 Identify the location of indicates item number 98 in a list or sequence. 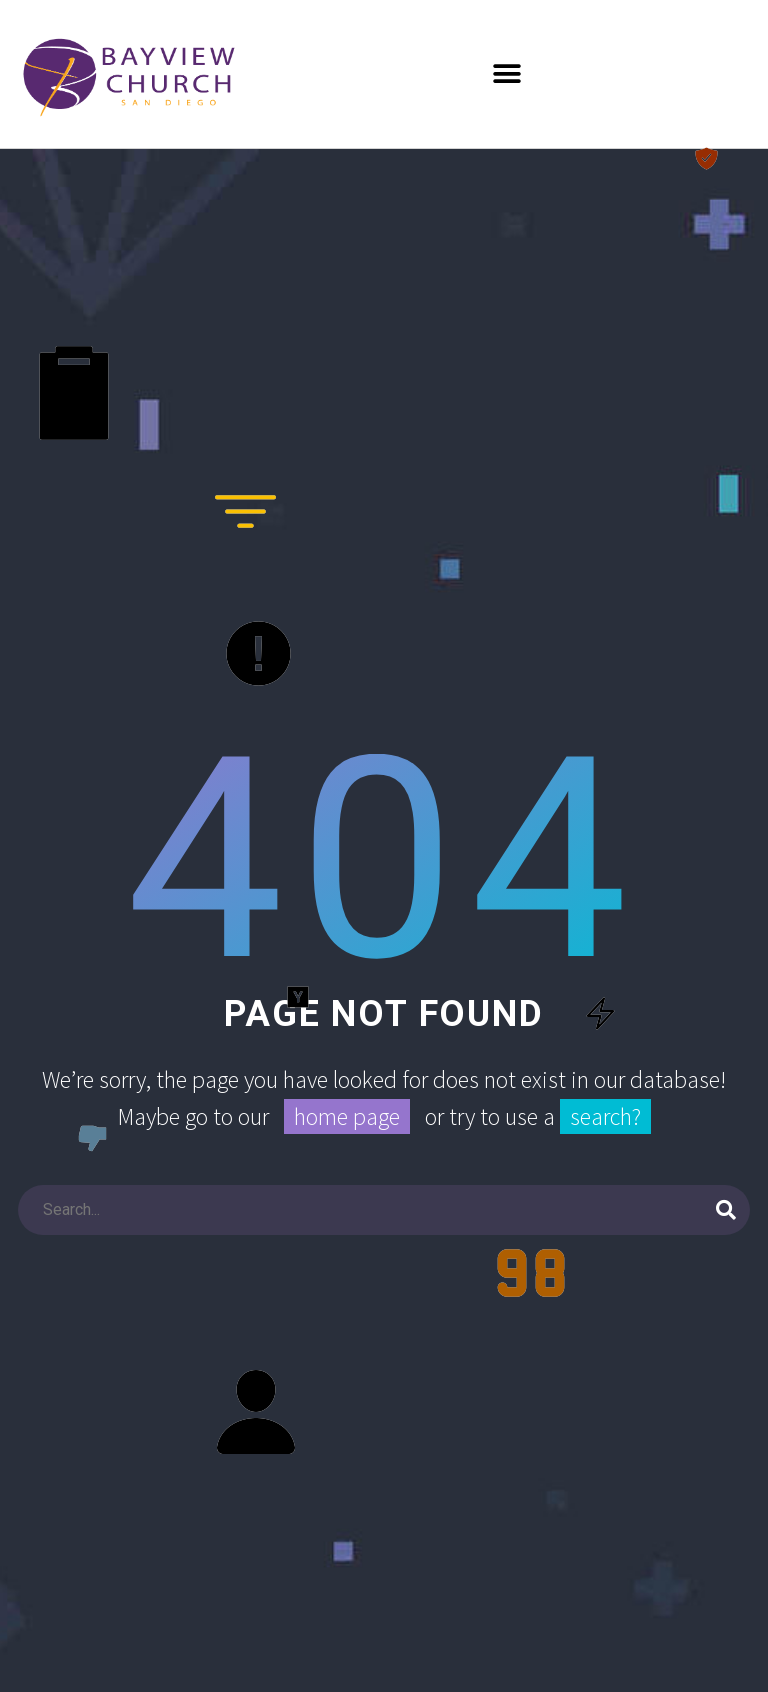
(531, 1273).